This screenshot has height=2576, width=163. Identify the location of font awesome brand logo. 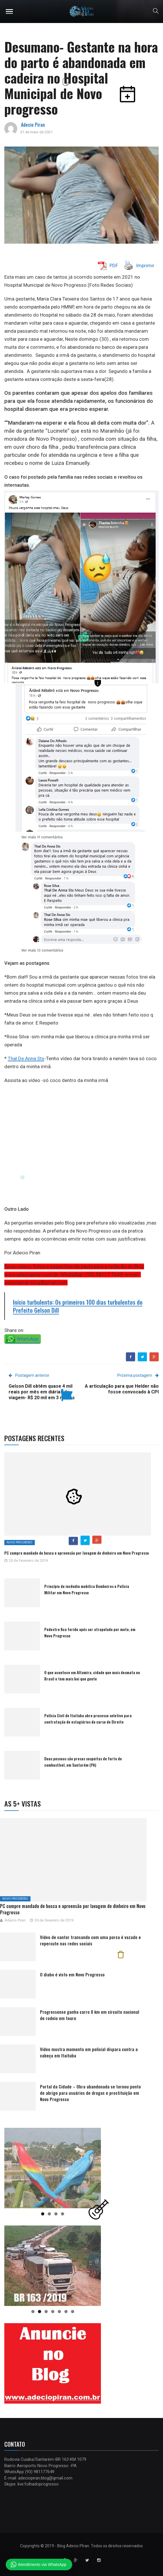
(67, 1395).